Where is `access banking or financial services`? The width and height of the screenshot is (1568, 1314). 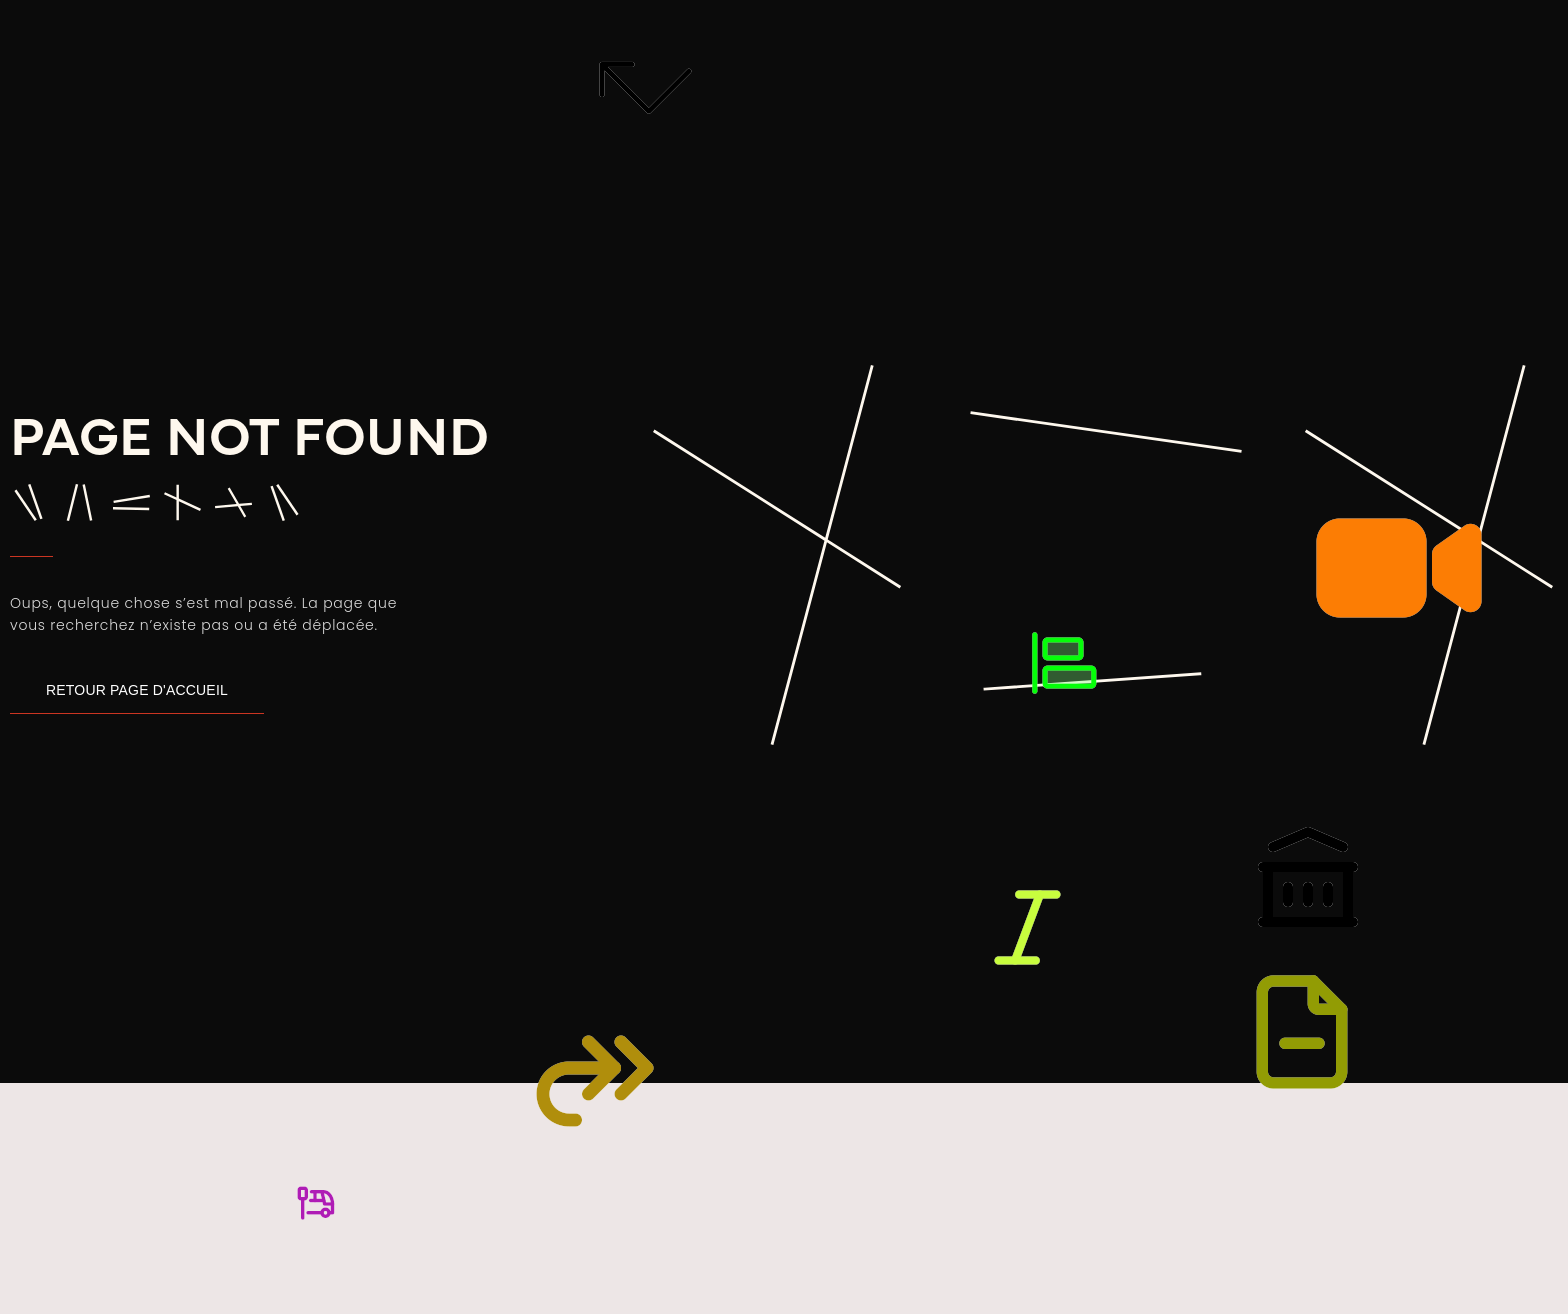
access banking or financial services is located at coordinates (1308, 877).